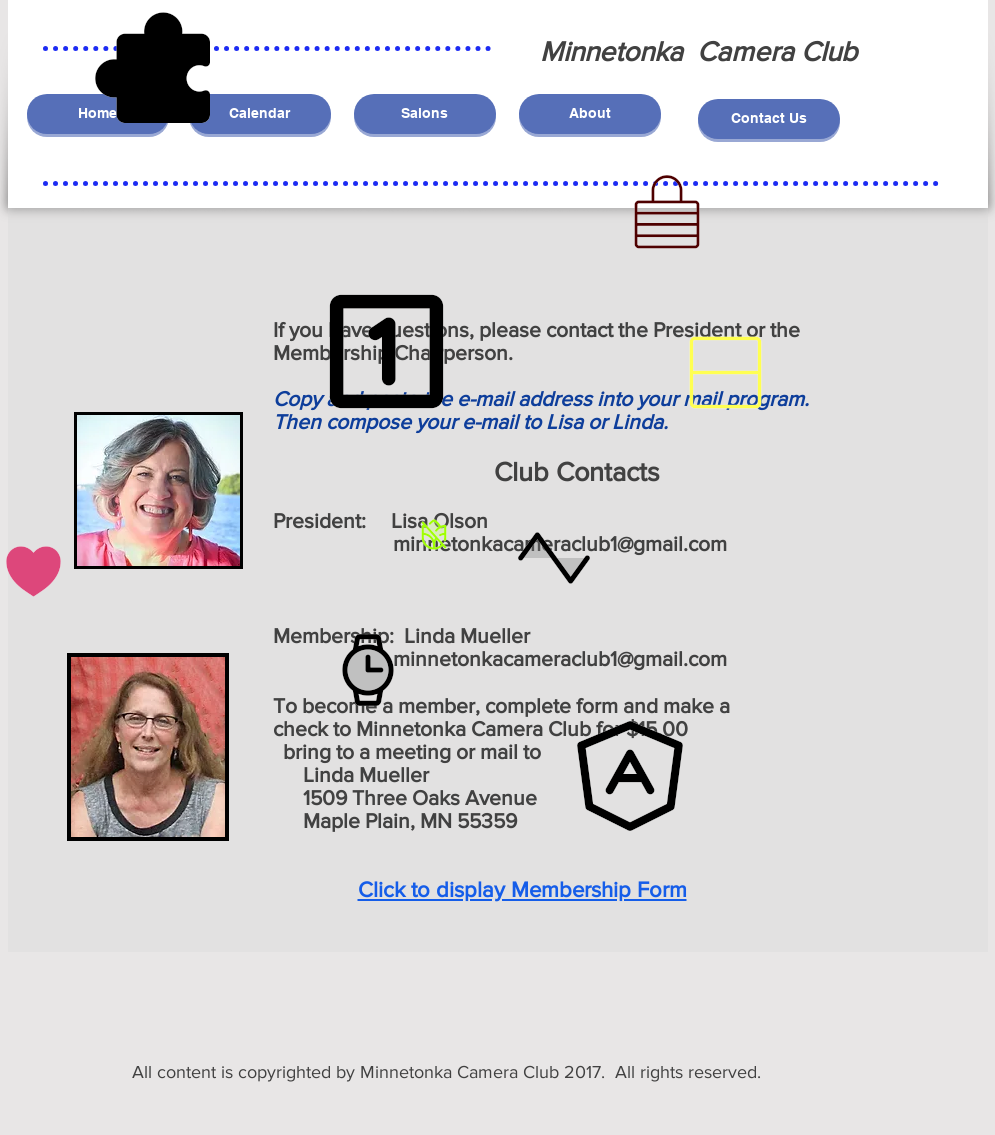  Describe the element at coordinates (159, 72) in the screenshot. I see `access plugins or extensions` at that location.